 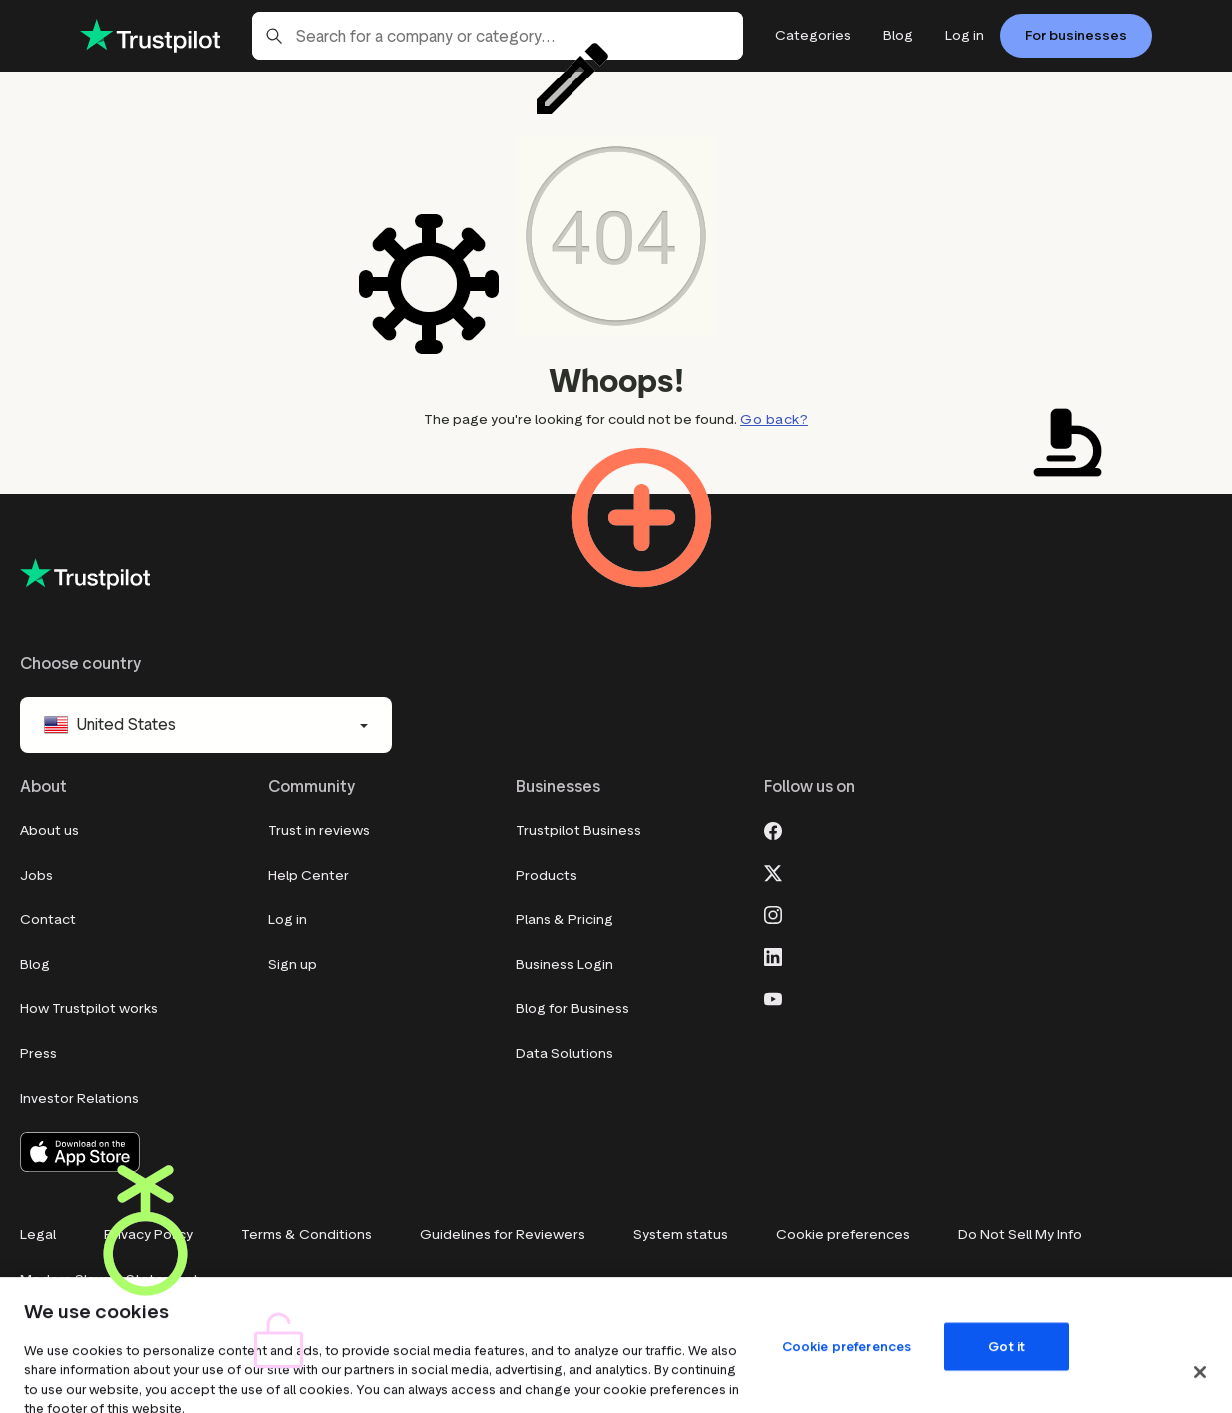 I want to click on unlock this item or content, so click(x=278, y=1343).